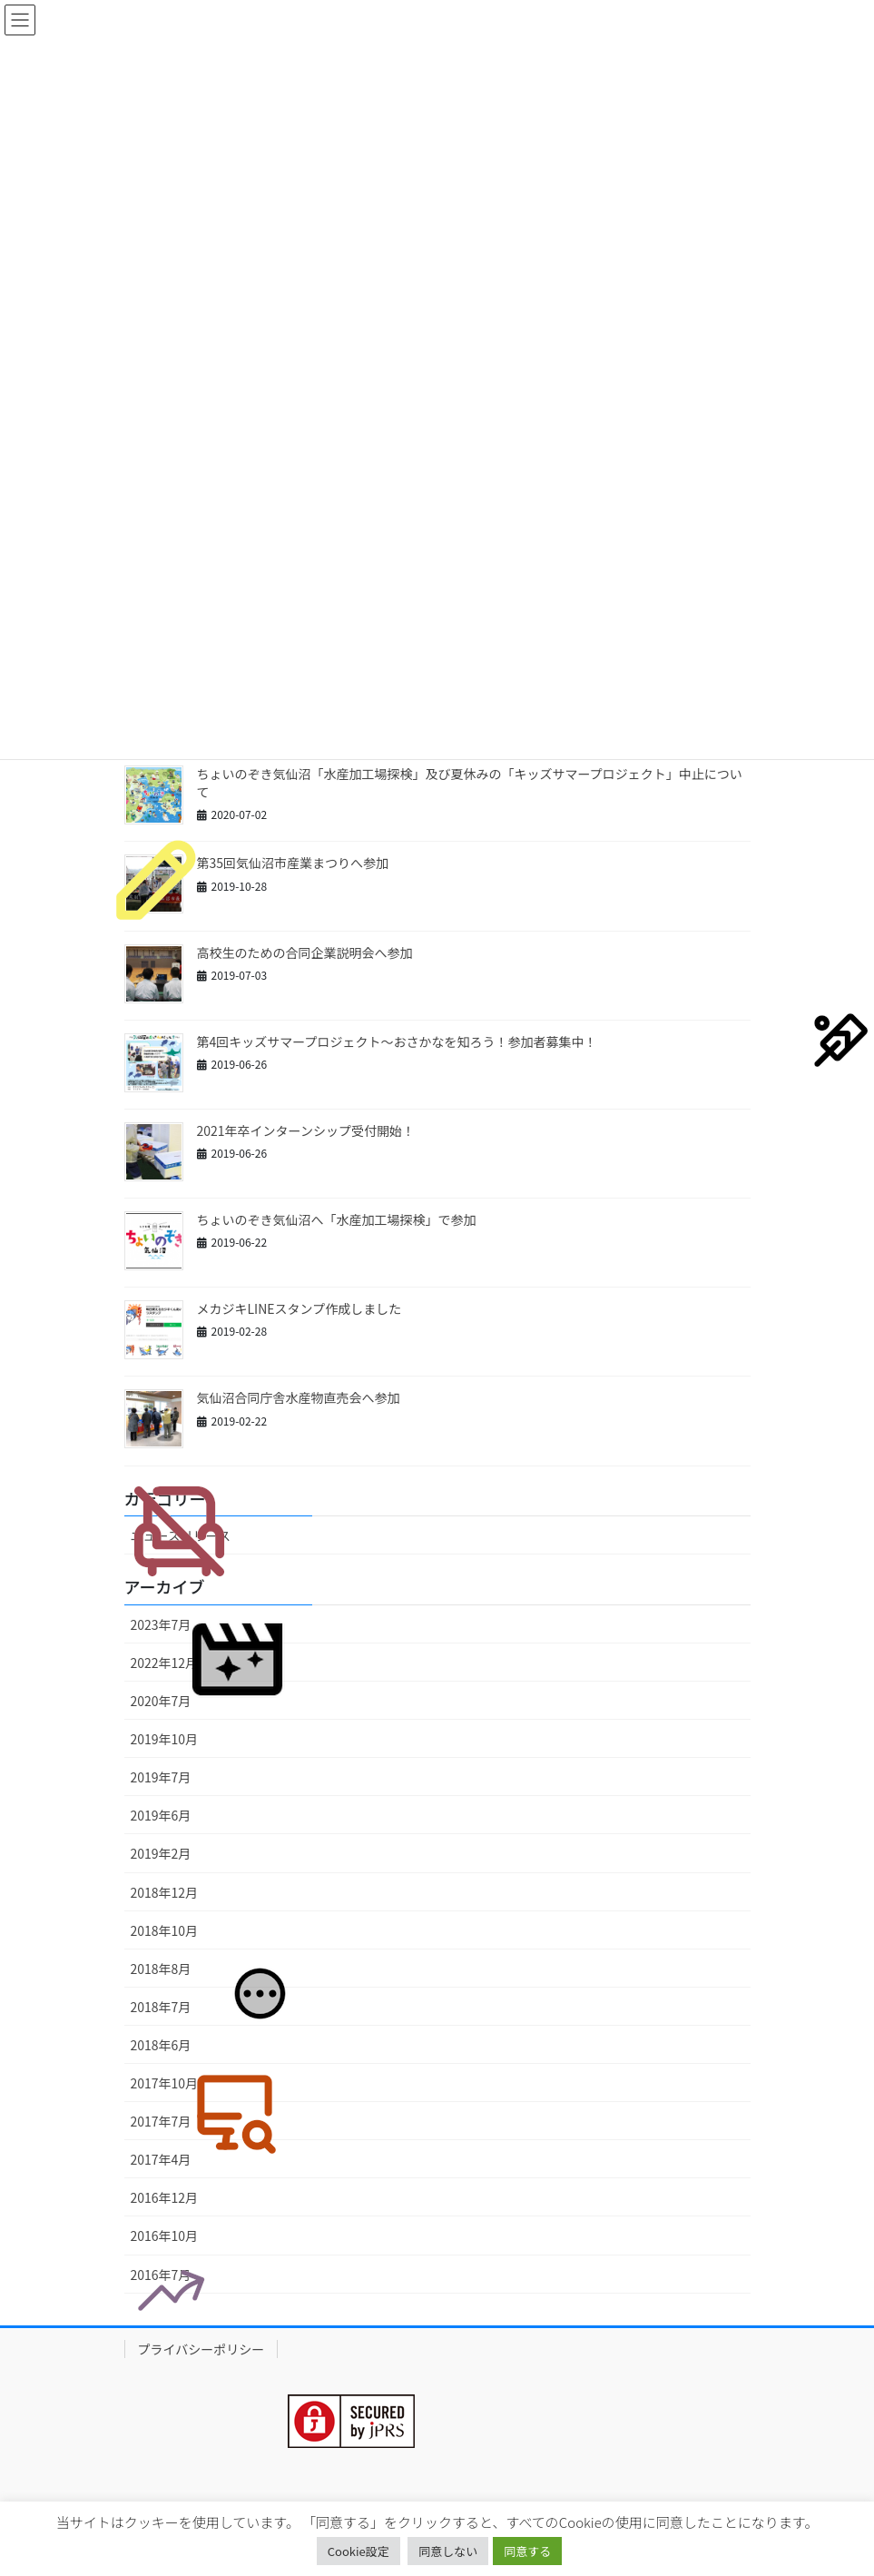 The width and height of the screenshot is (874, 2576). What do you see at coordinates (237, 1659) in the screenshot?
I see `apply filters or effects to a video` at bounding box center [237, 1659].